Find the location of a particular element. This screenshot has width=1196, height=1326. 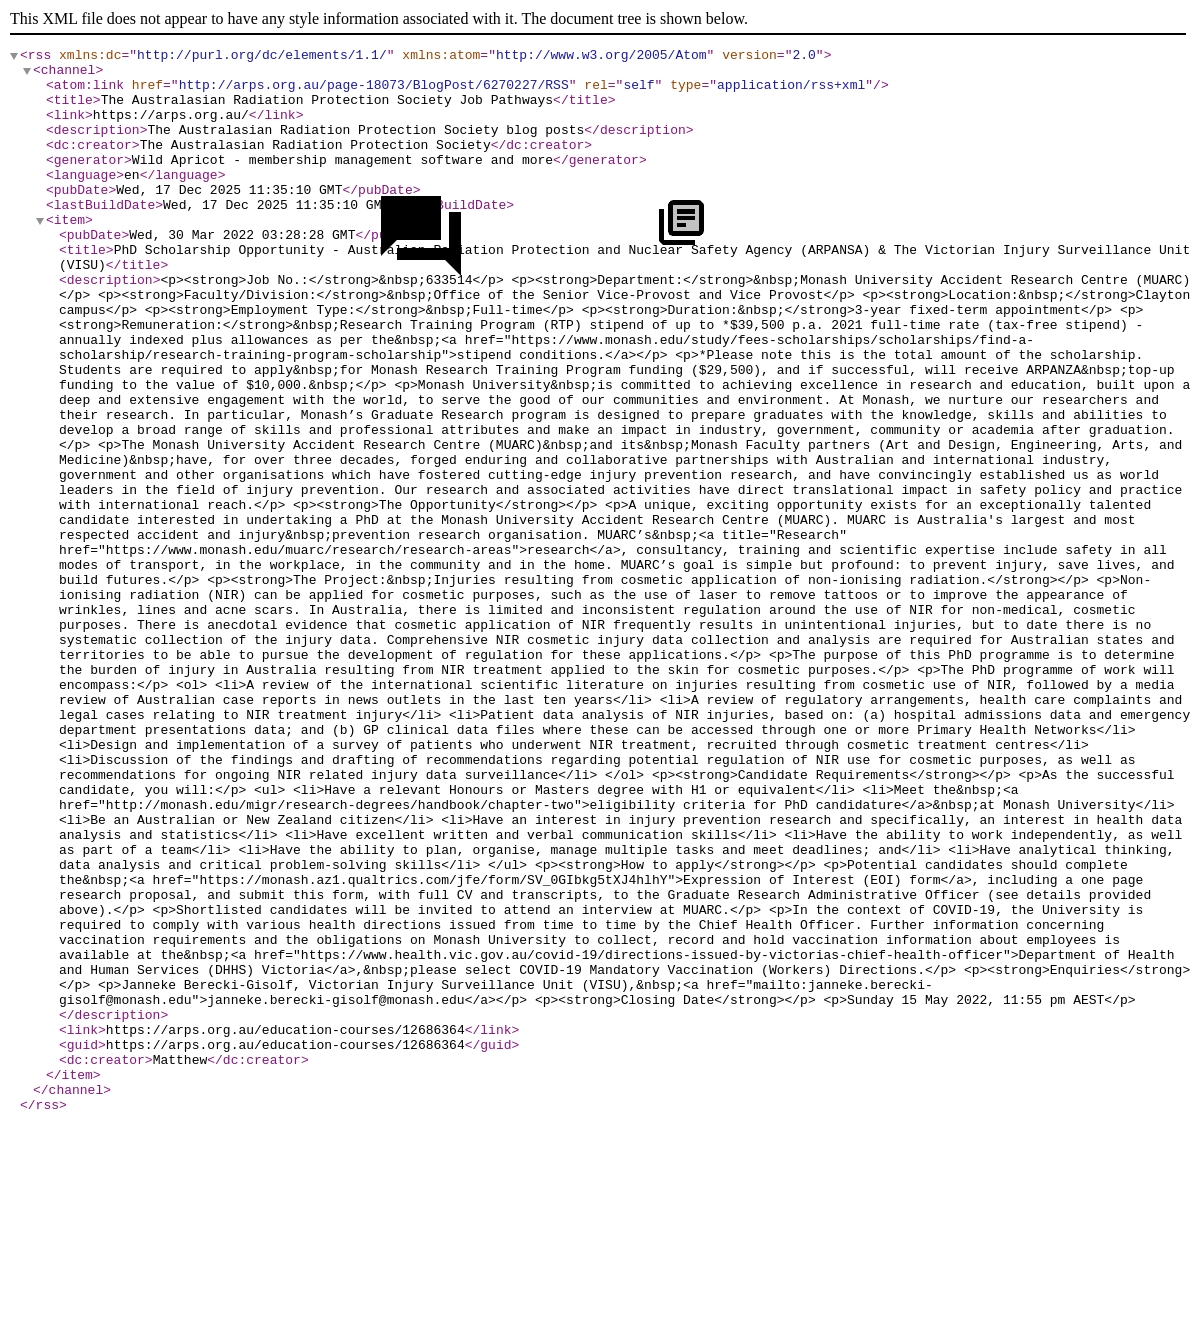

open chat or messaging is located at coordinates (421, 236).